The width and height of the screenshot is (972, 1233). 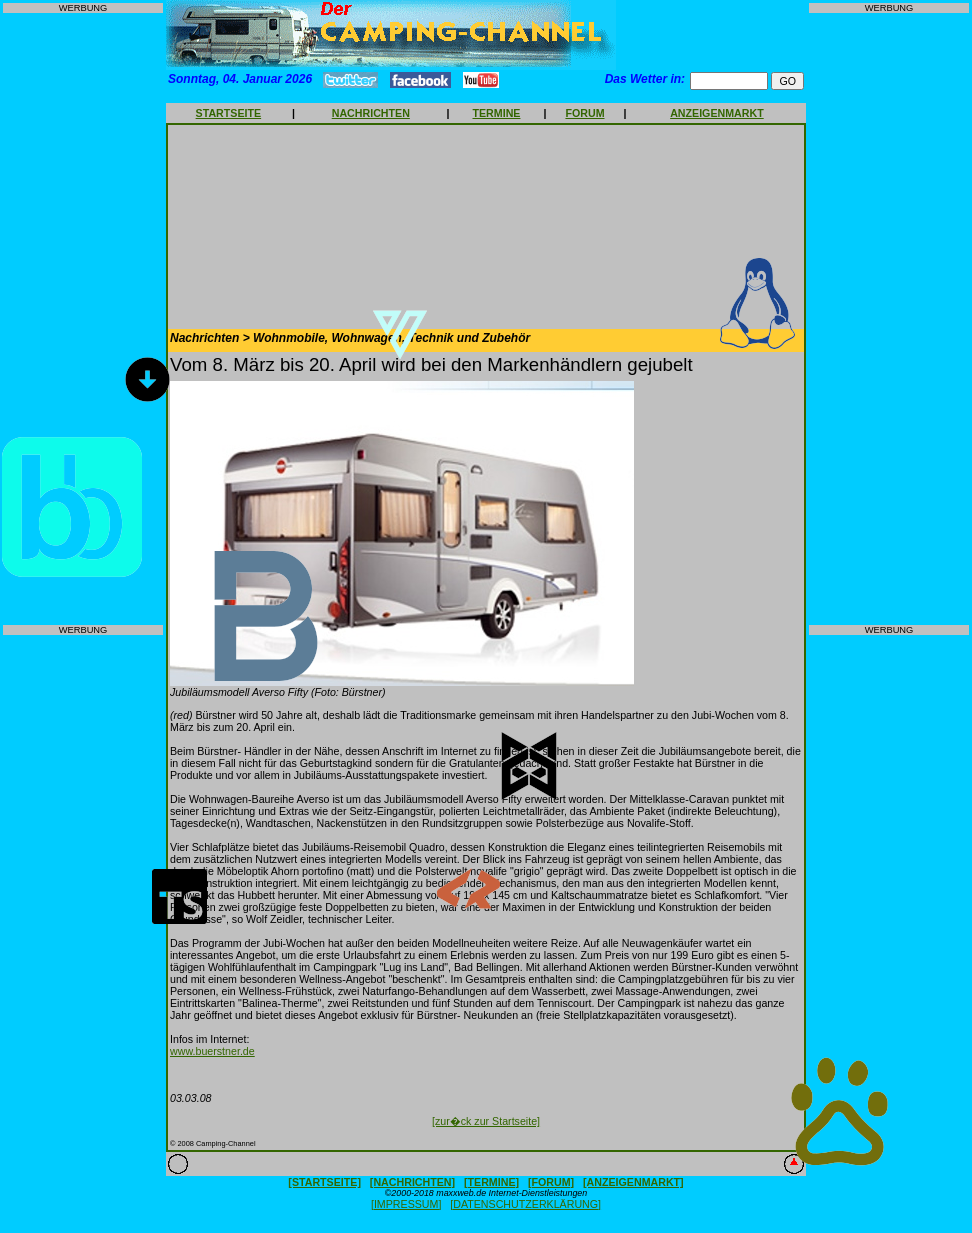 I want to click on linux operating system logo, so click(x=757, y=303).